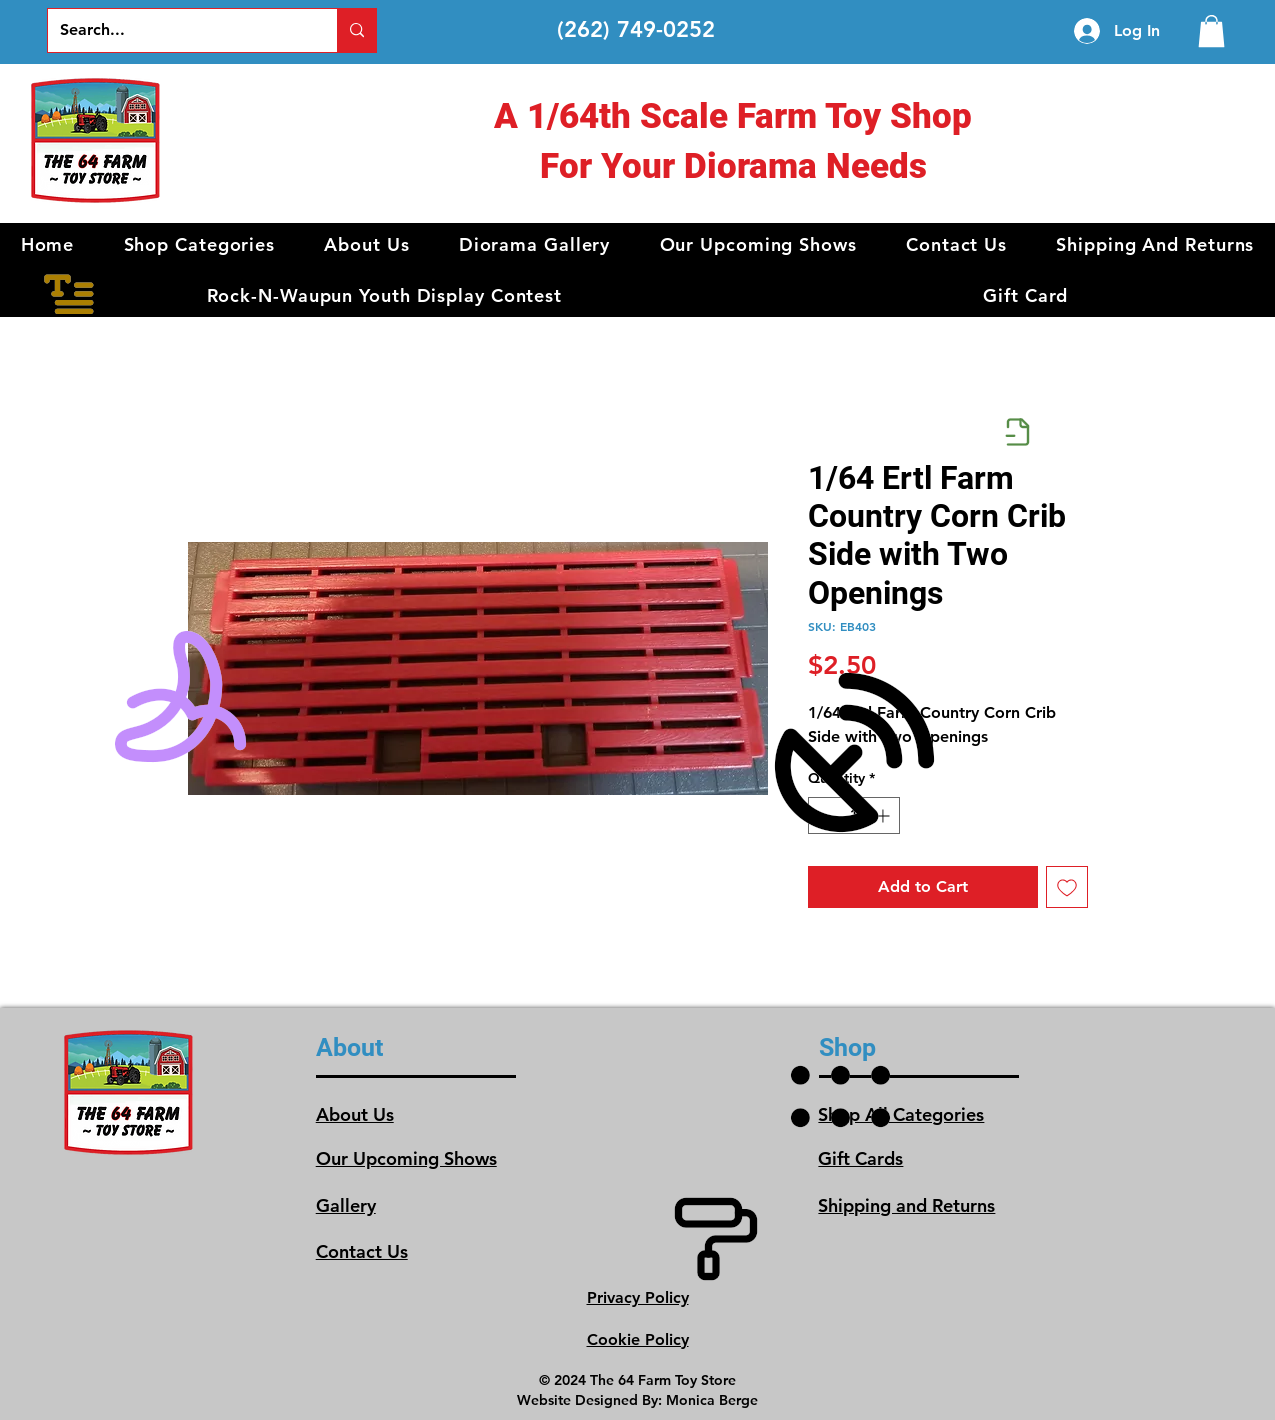  I want to click on access satellite or broadcast settings, so click(854, 752).